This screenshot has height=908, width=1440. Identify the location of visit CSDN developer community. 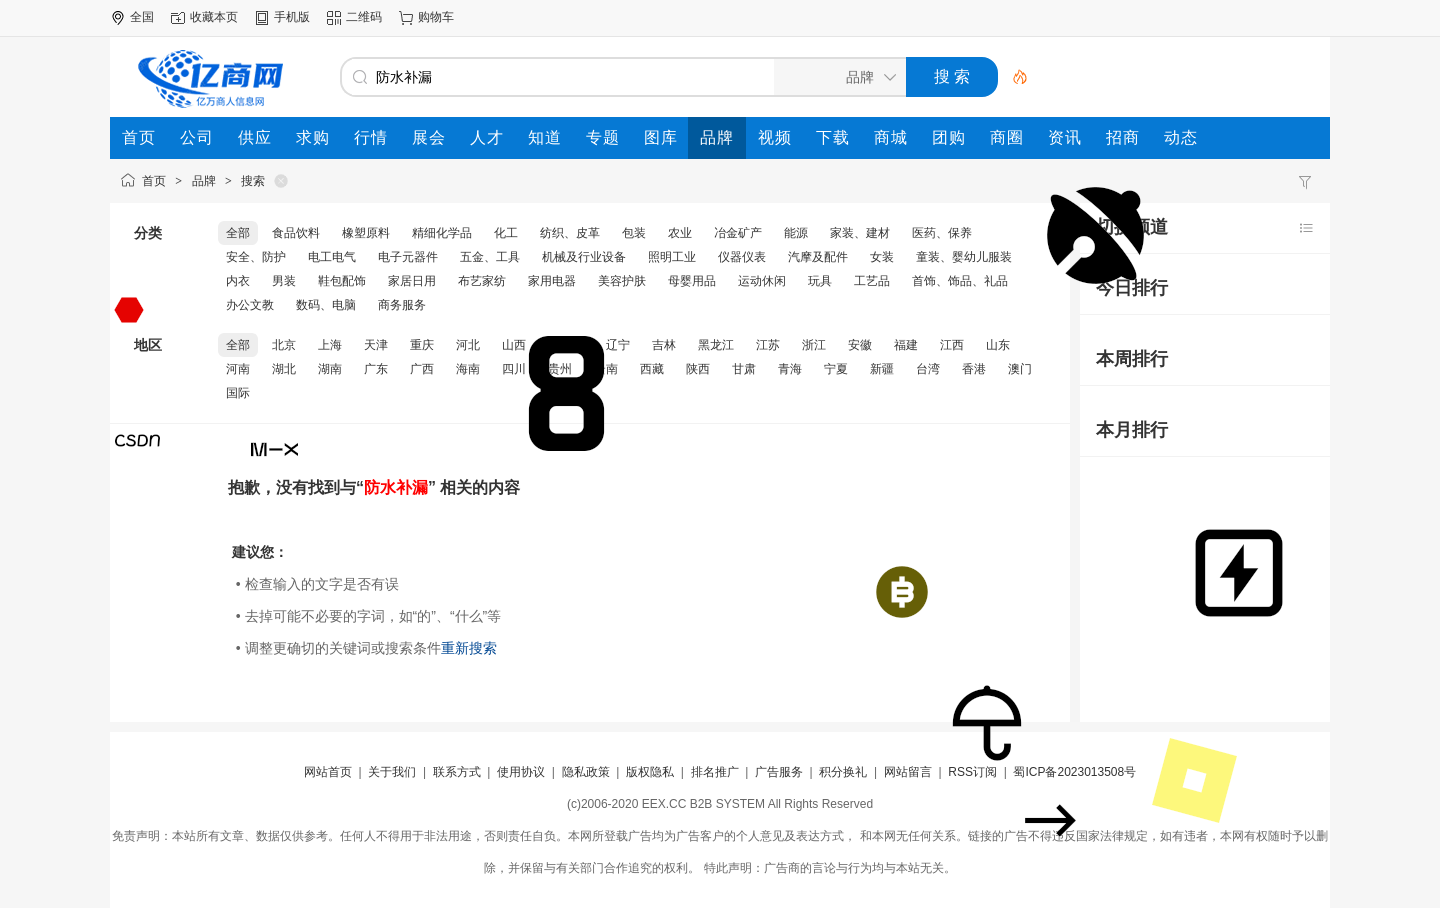
(137, 440).